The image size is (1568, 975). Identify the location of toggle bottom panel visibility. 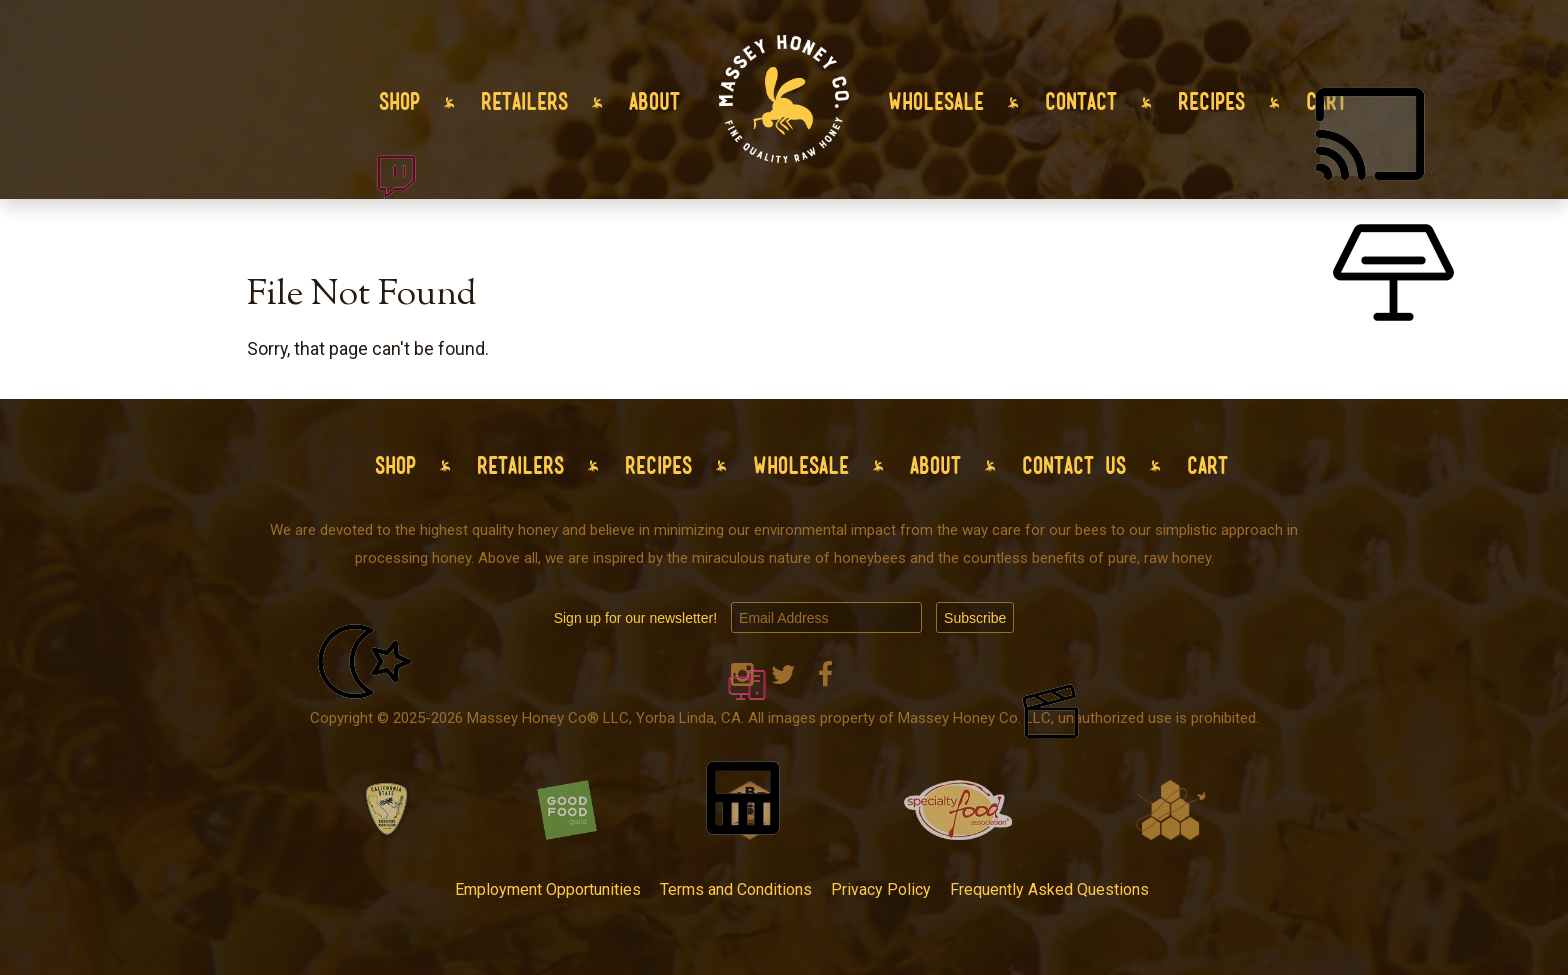
(743, 798).